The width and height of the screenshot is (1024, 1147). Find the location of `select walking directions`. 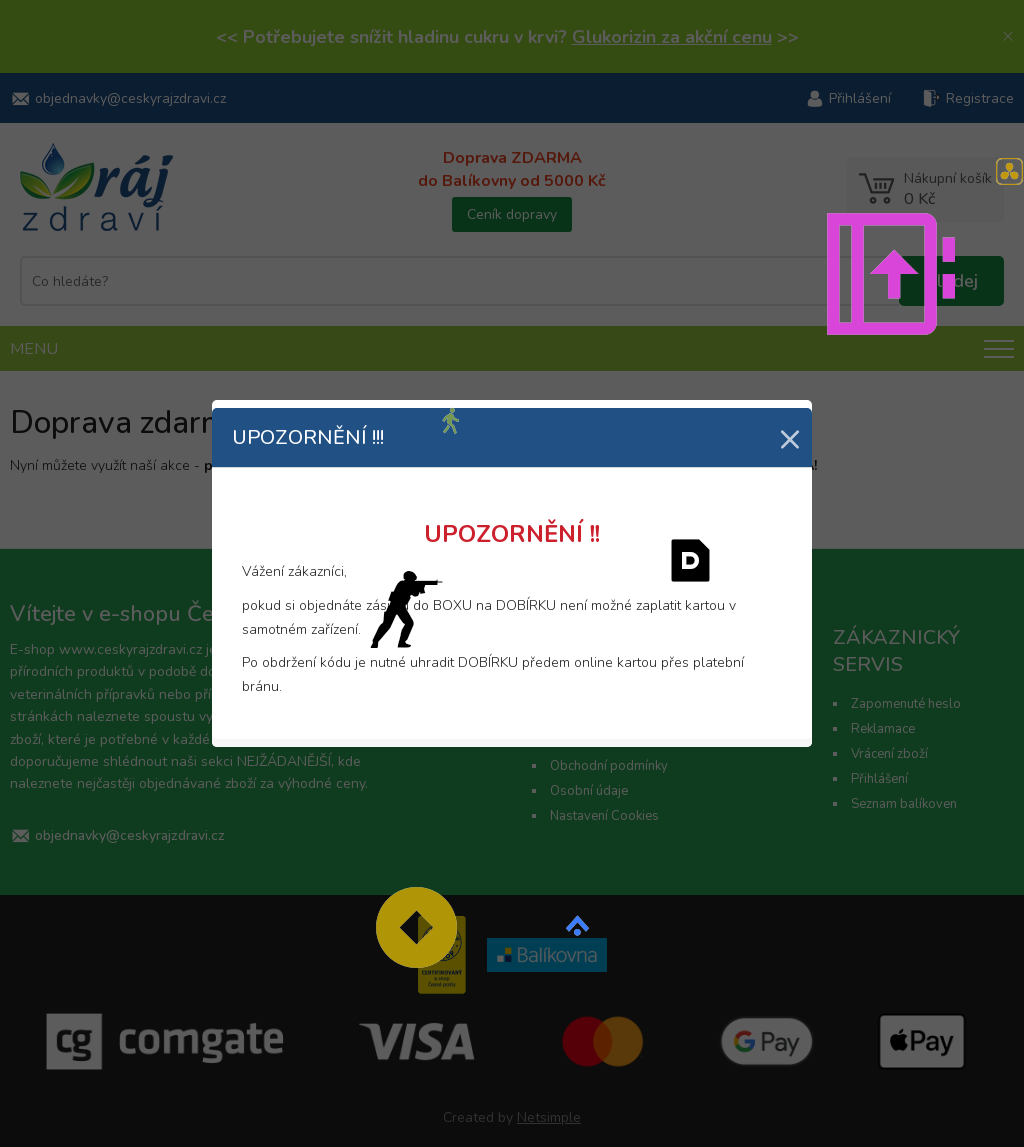

select walking directions is located at coordinates (450, 420).